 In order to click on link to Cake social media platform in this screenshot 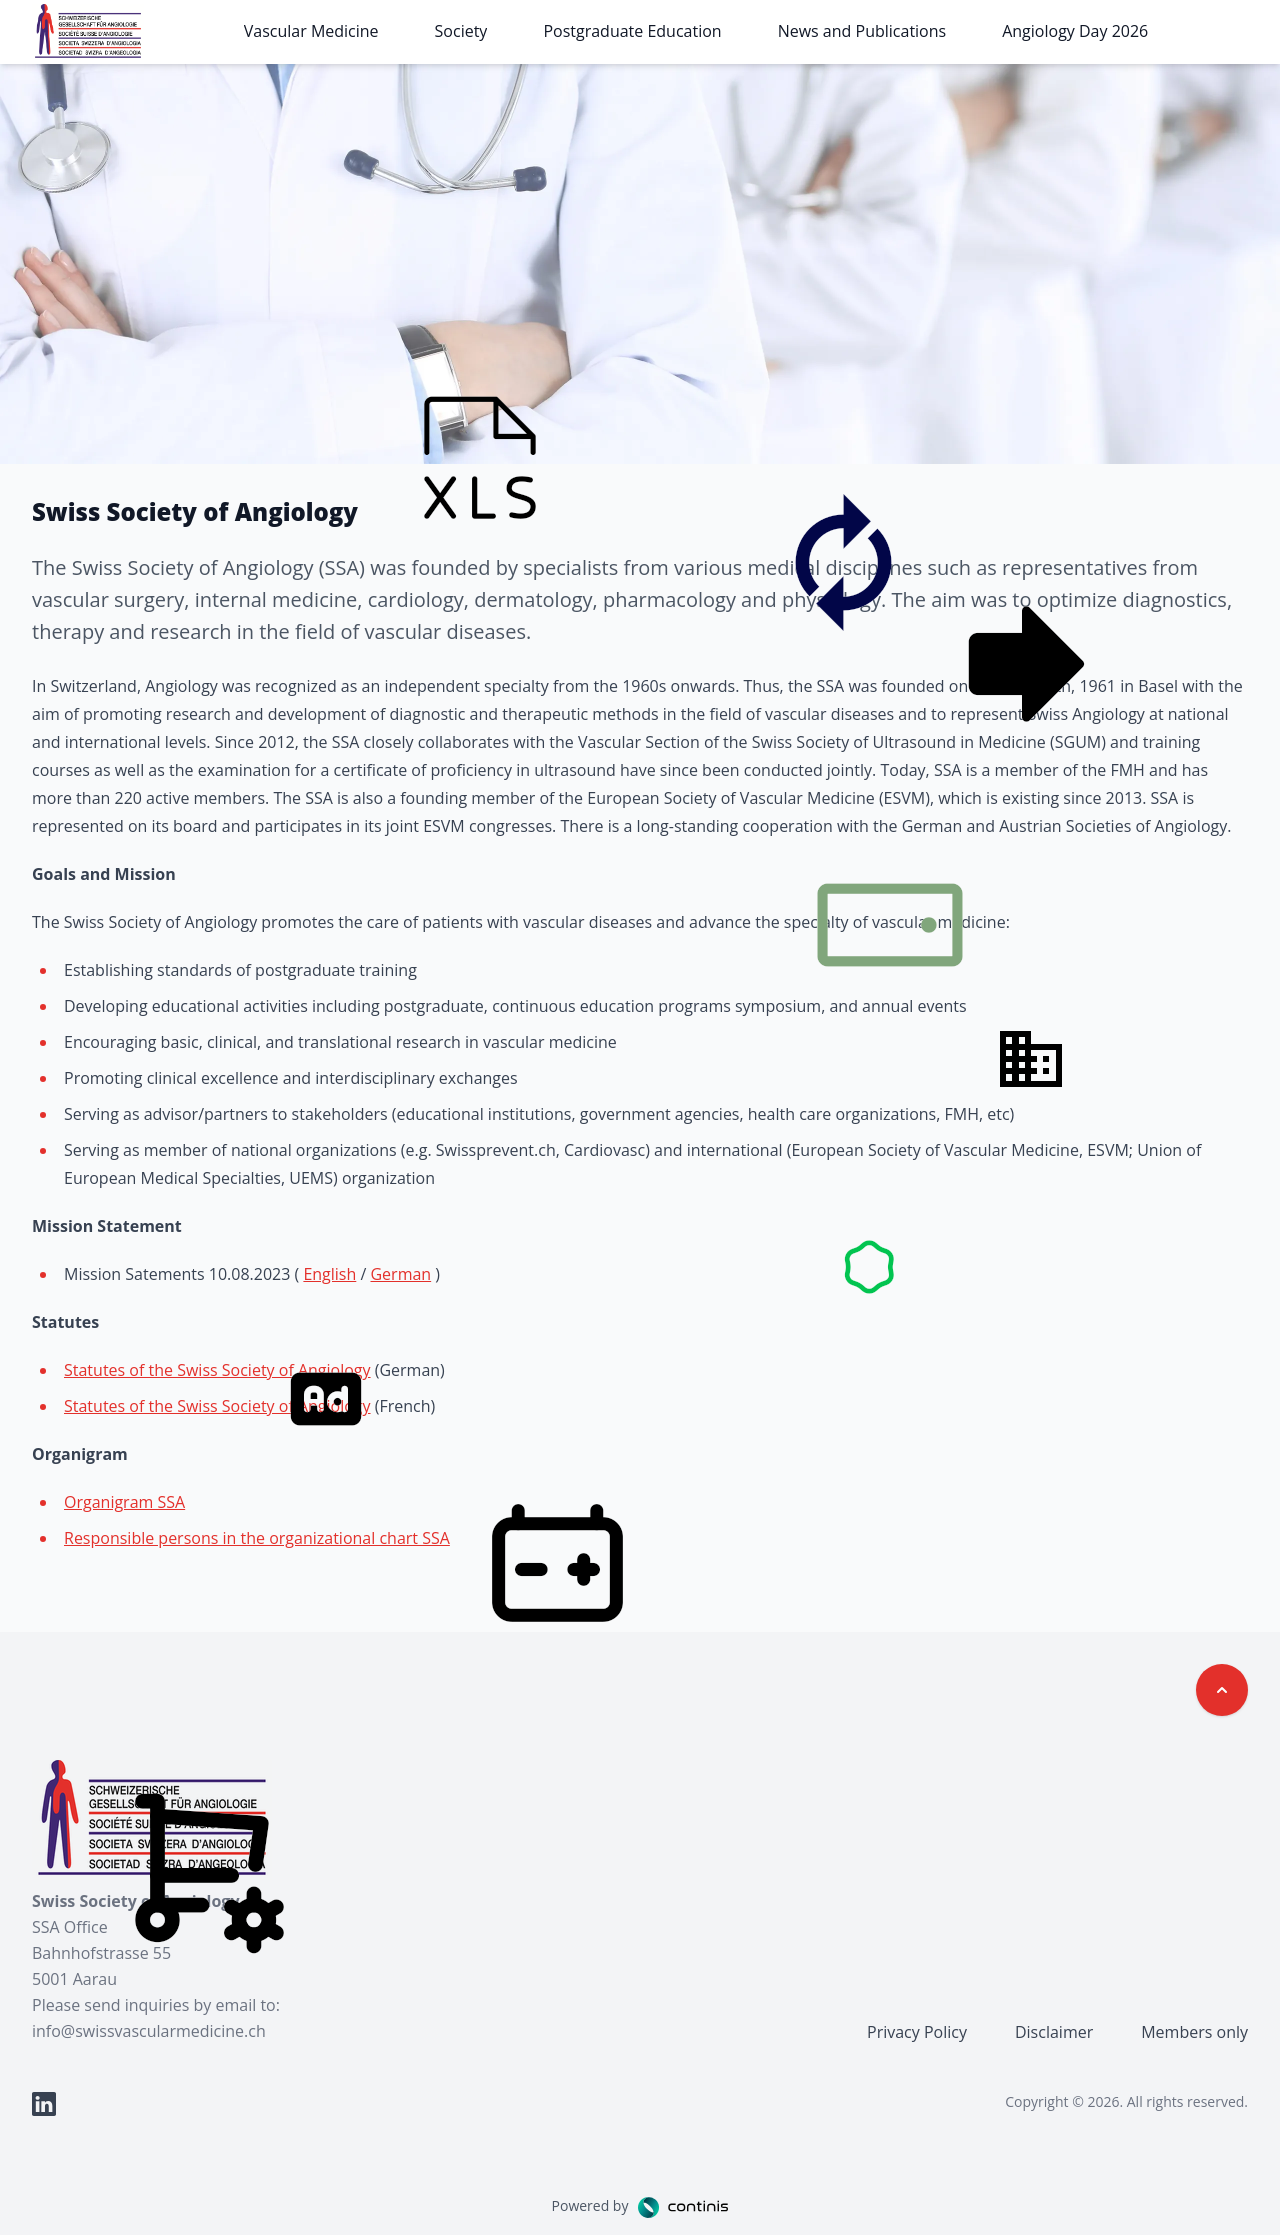, I will do `click(869, 1267)`.